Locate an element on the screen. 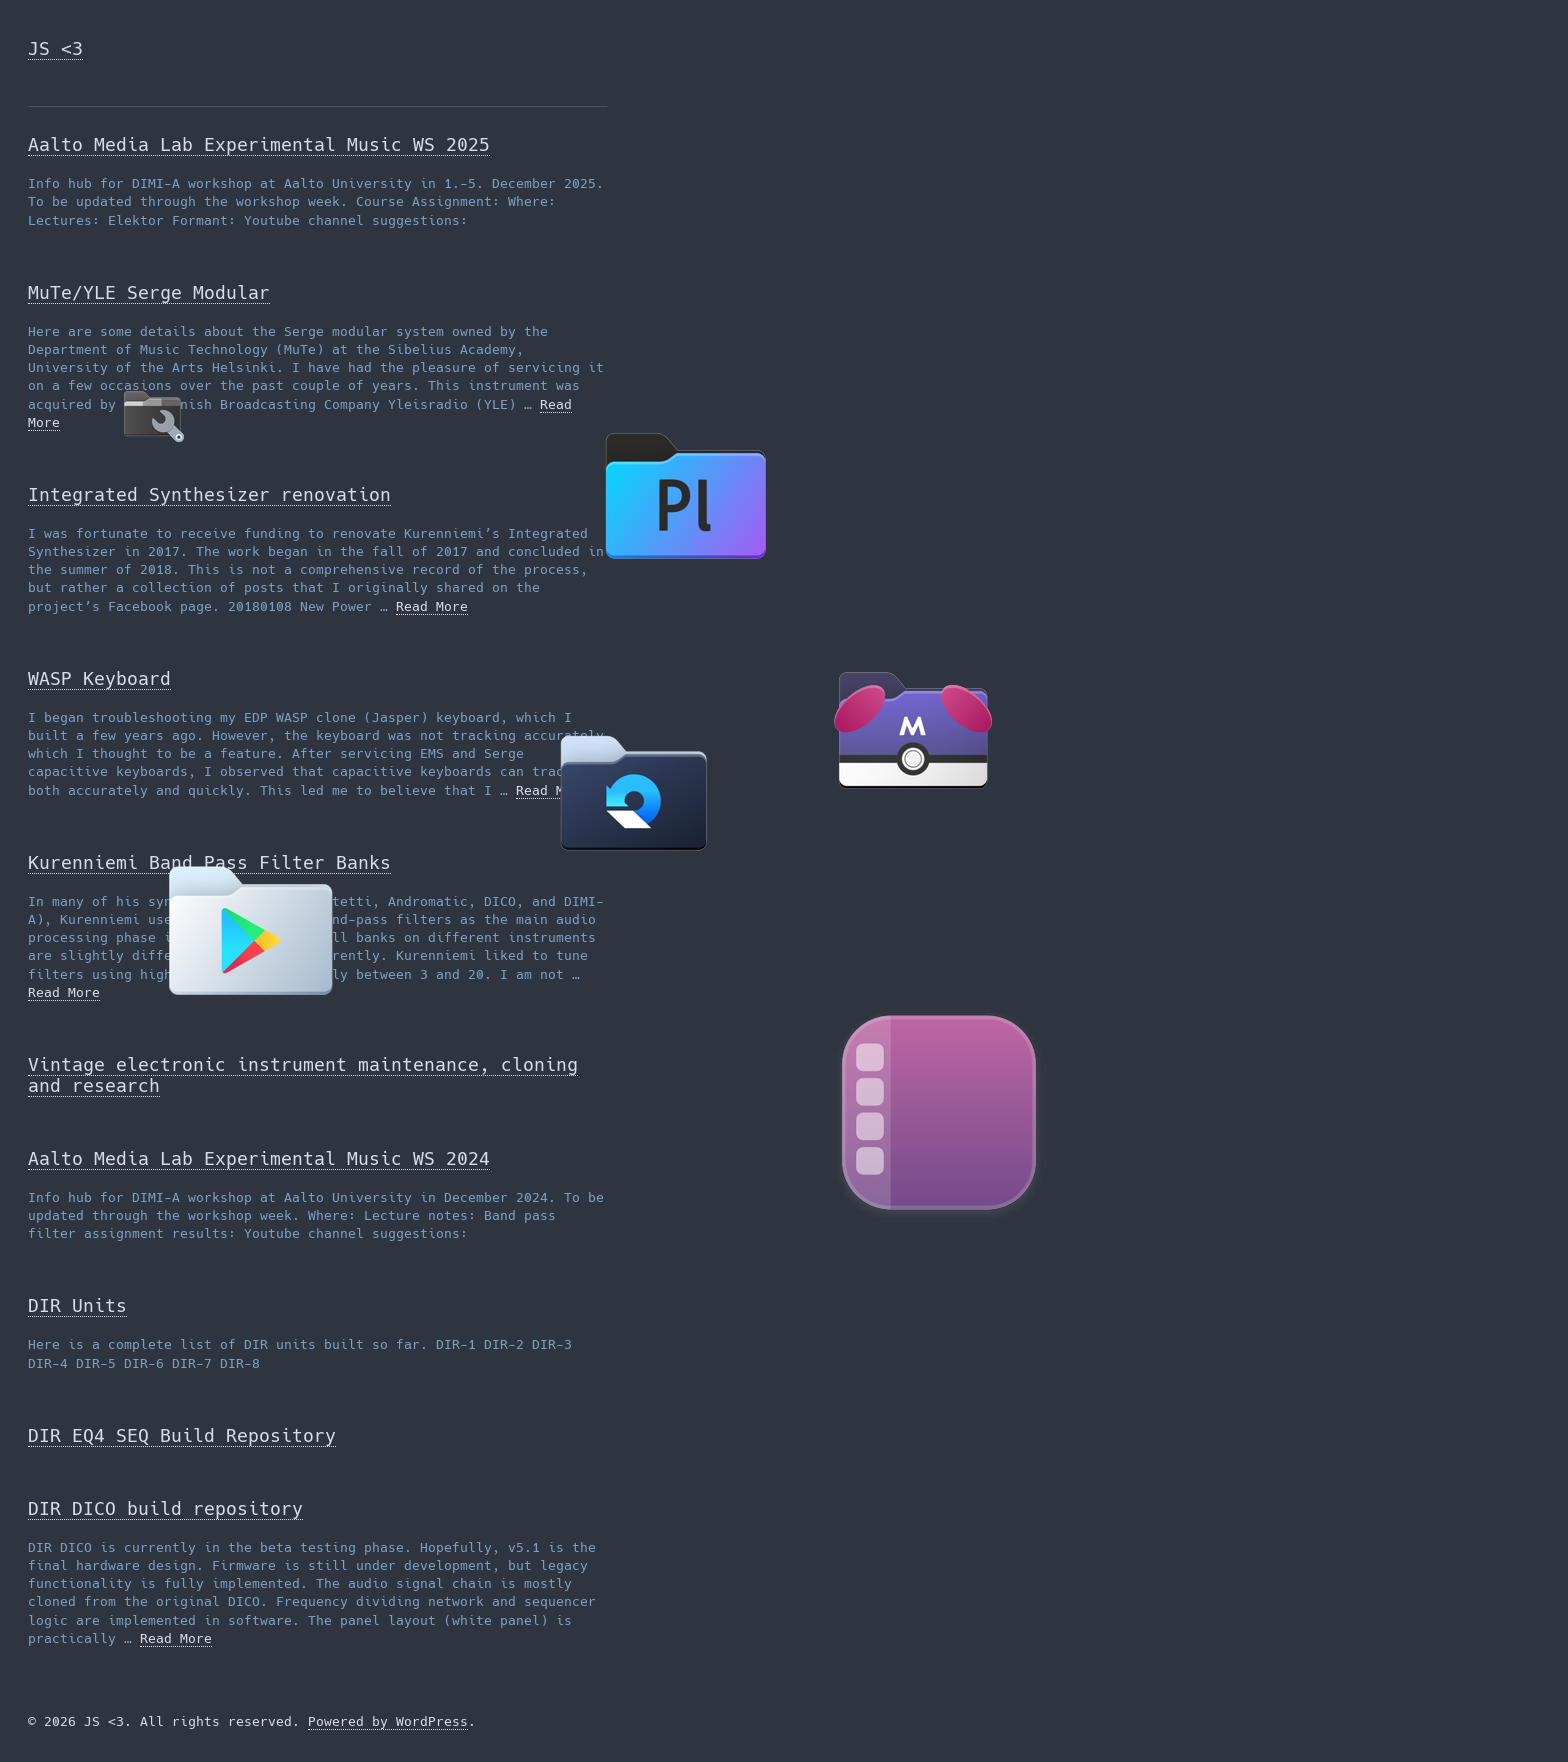 The height and width of the screenshot is (1762, 1568). folder containing pokémon master ball images or assets is located at coordinates (912, 734).